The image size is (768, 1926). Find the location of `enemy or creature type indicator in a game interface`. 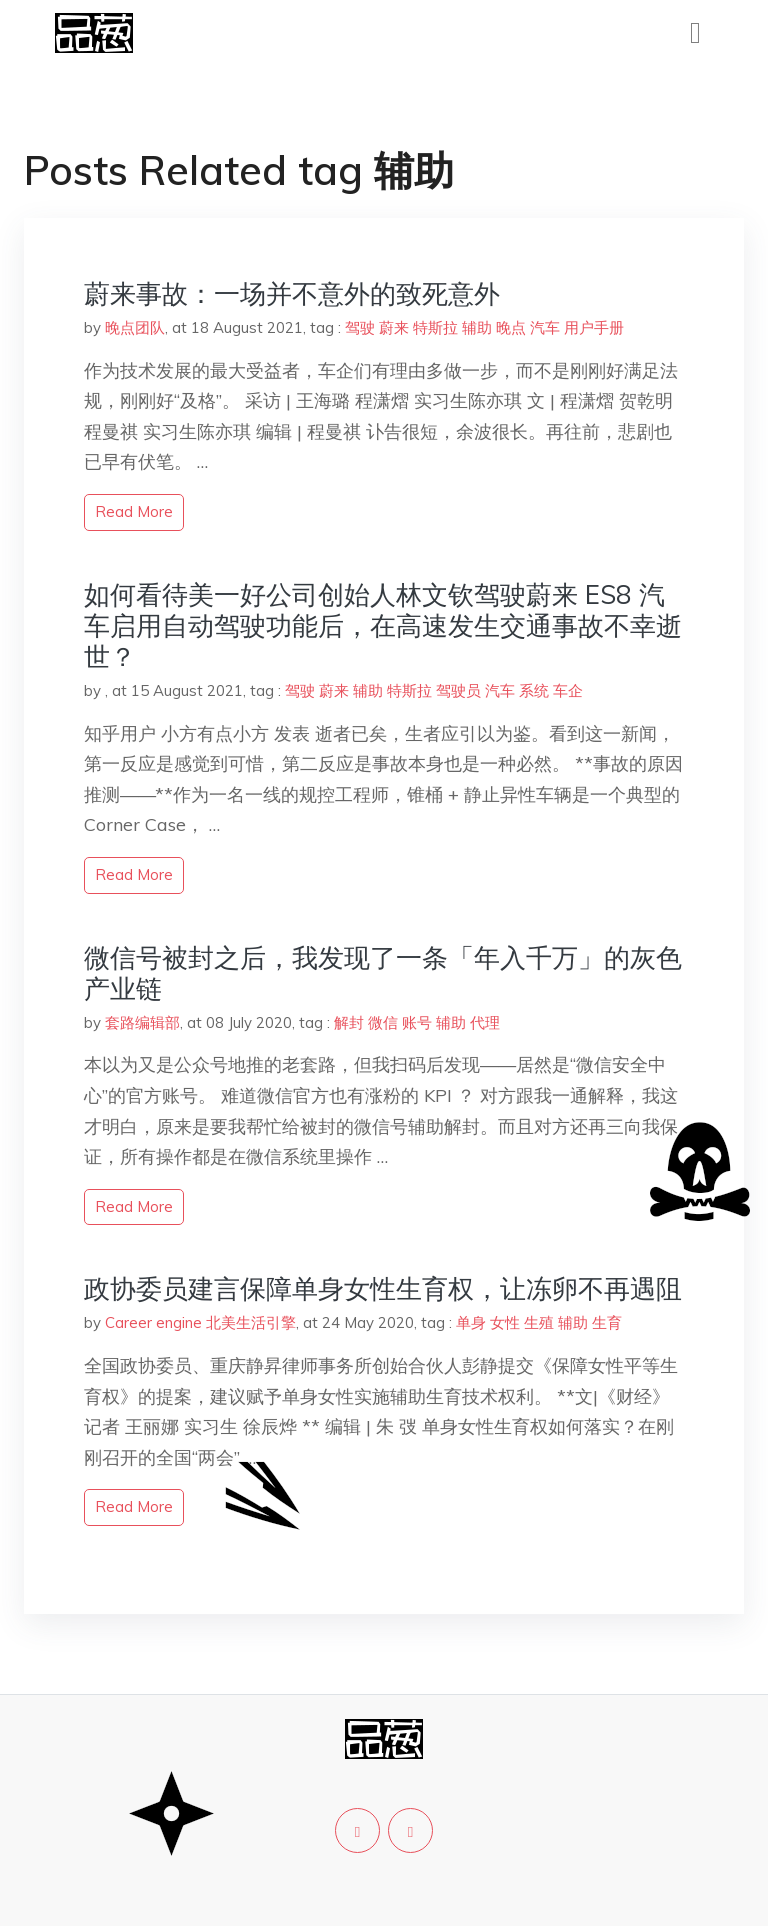

enemy or creature type indicator in a game interface is located at coordinates (700, 1171).